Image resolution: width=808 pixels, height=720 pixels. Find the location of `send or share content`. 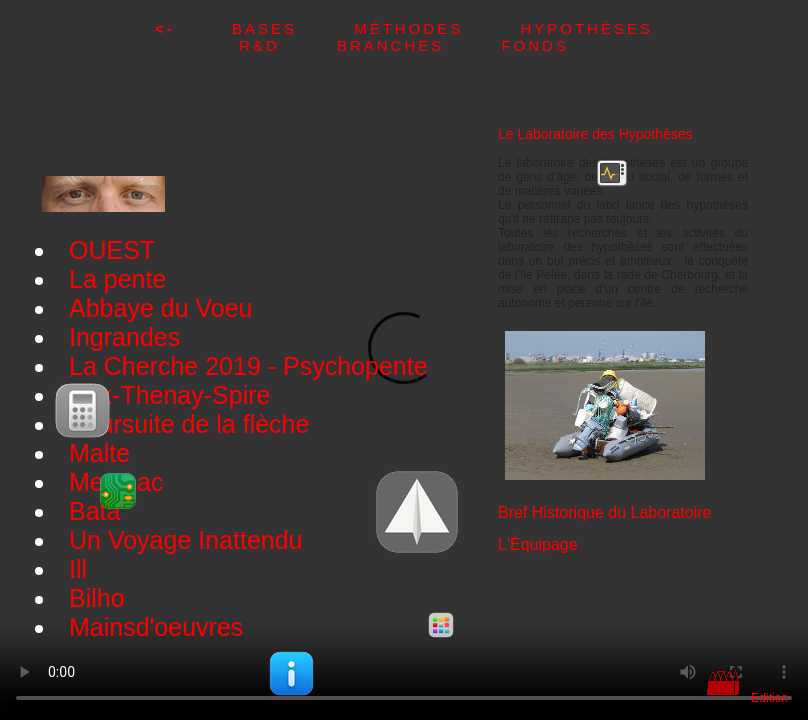

send or share content is located at coordinates (417, 512).